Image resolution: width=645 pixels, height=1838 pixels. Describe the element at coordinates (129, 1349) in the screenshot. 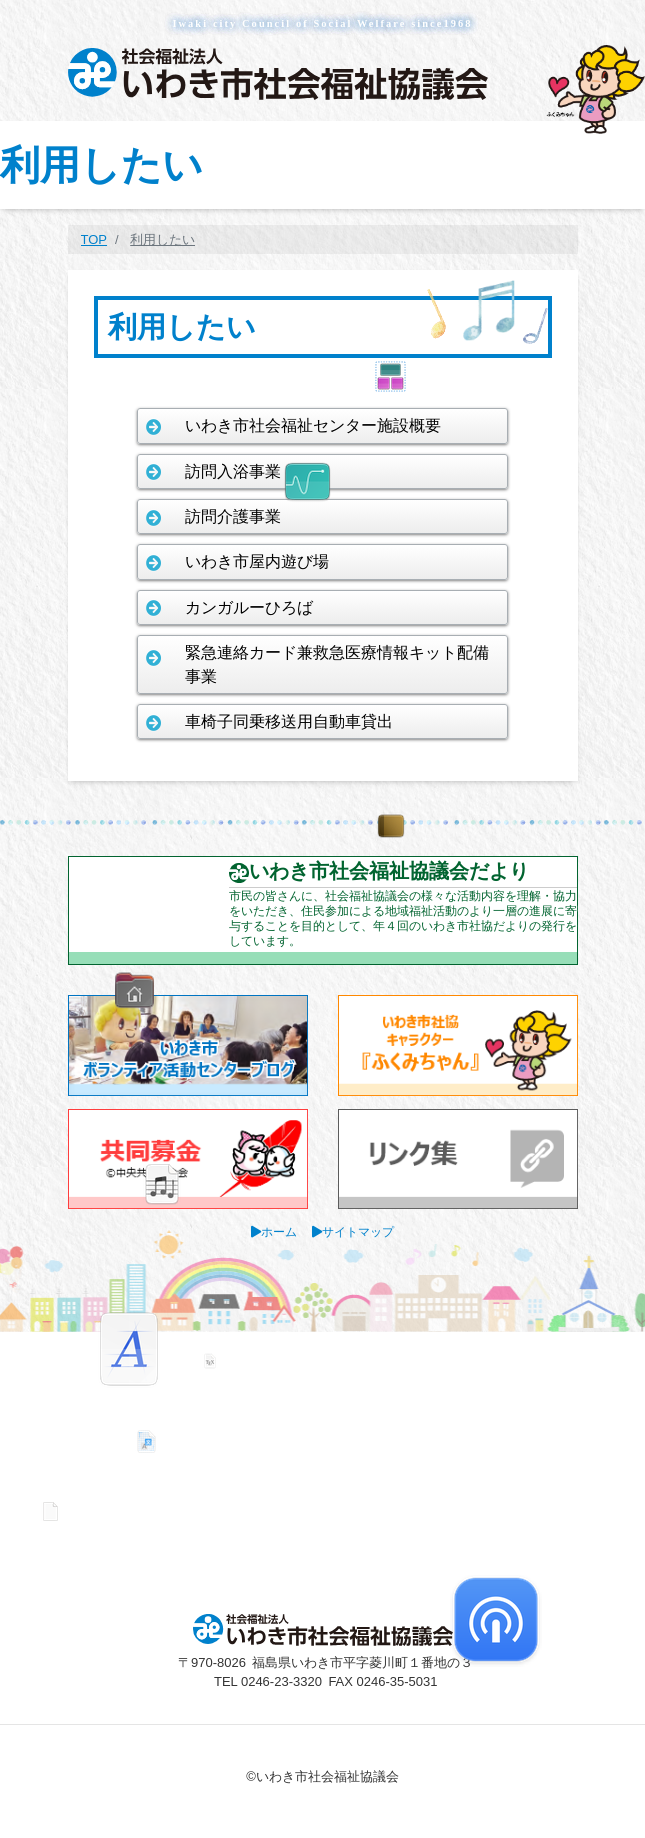

I see `an OpenType font file` at that location.